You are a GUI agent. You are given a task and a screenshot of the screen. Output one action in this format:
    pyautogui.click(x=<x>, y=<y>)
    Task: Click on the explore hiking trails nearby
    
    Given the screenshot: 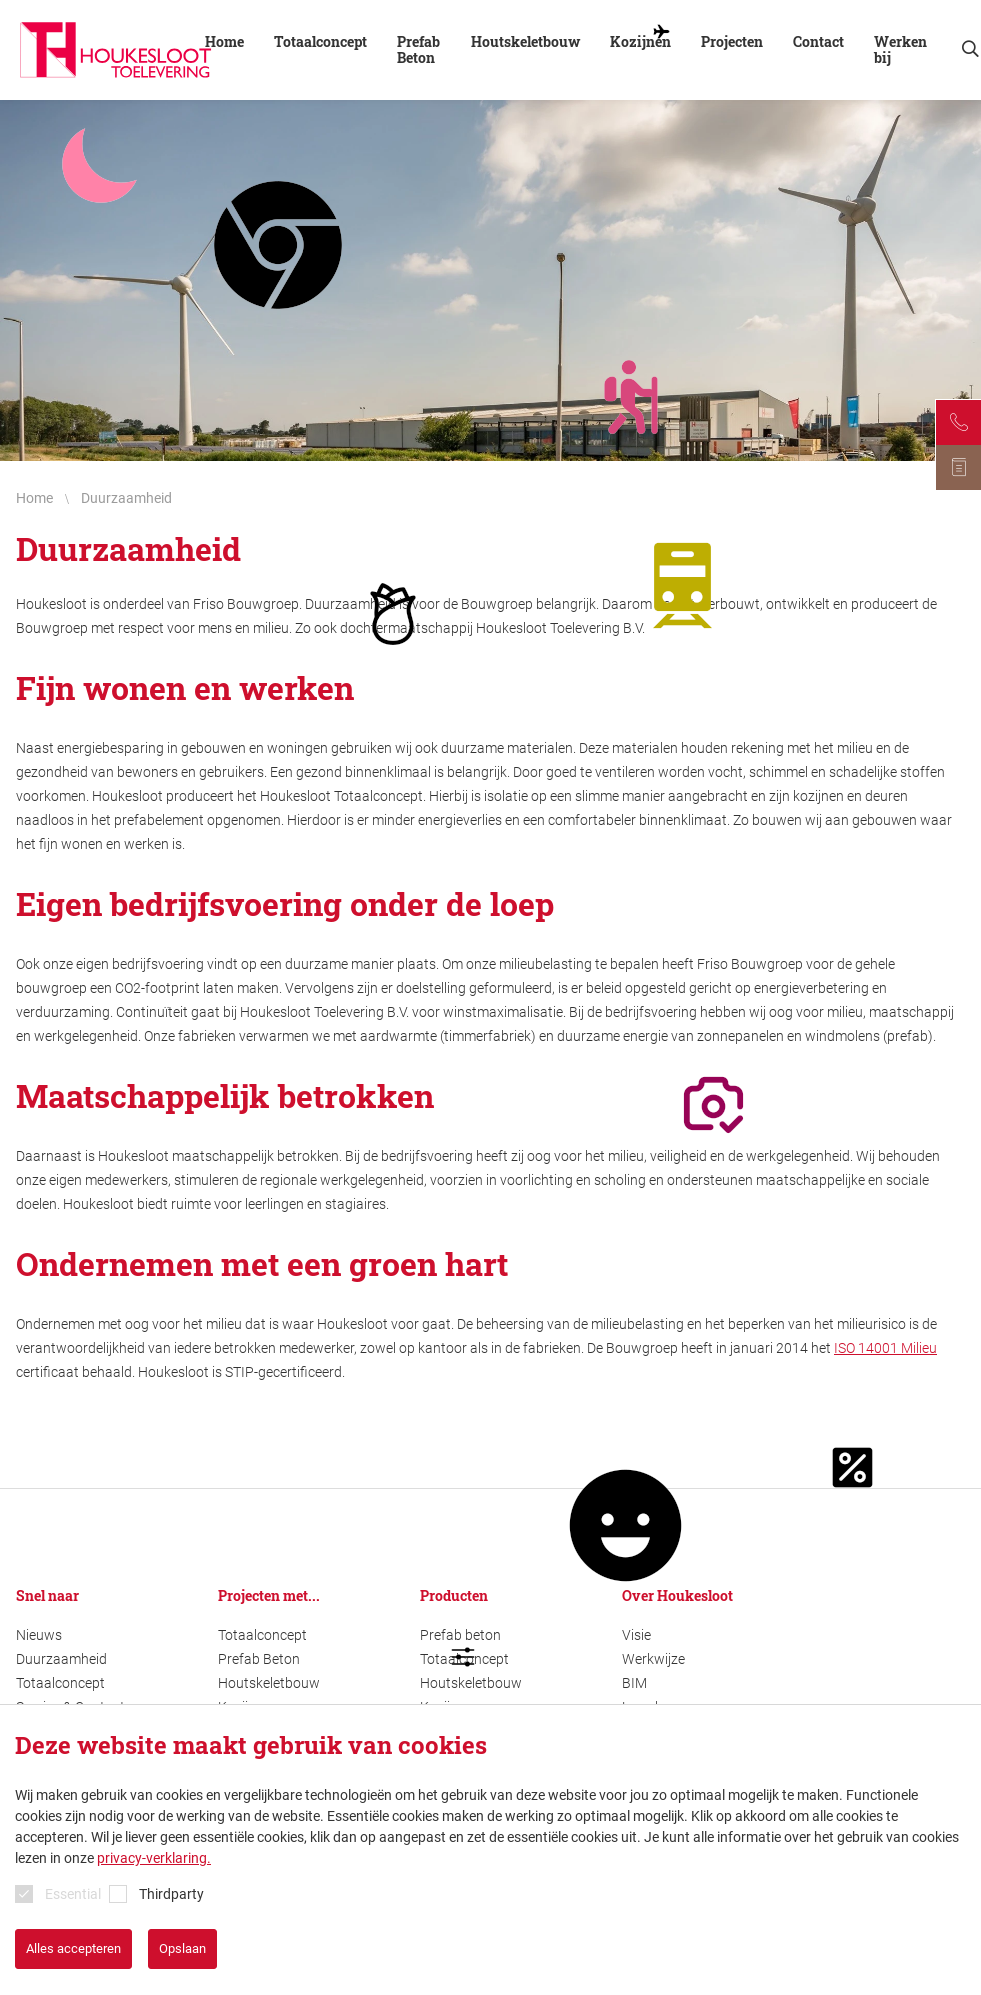 What is the action you would take?
    pyautogui.click(x=633, y=397)
    